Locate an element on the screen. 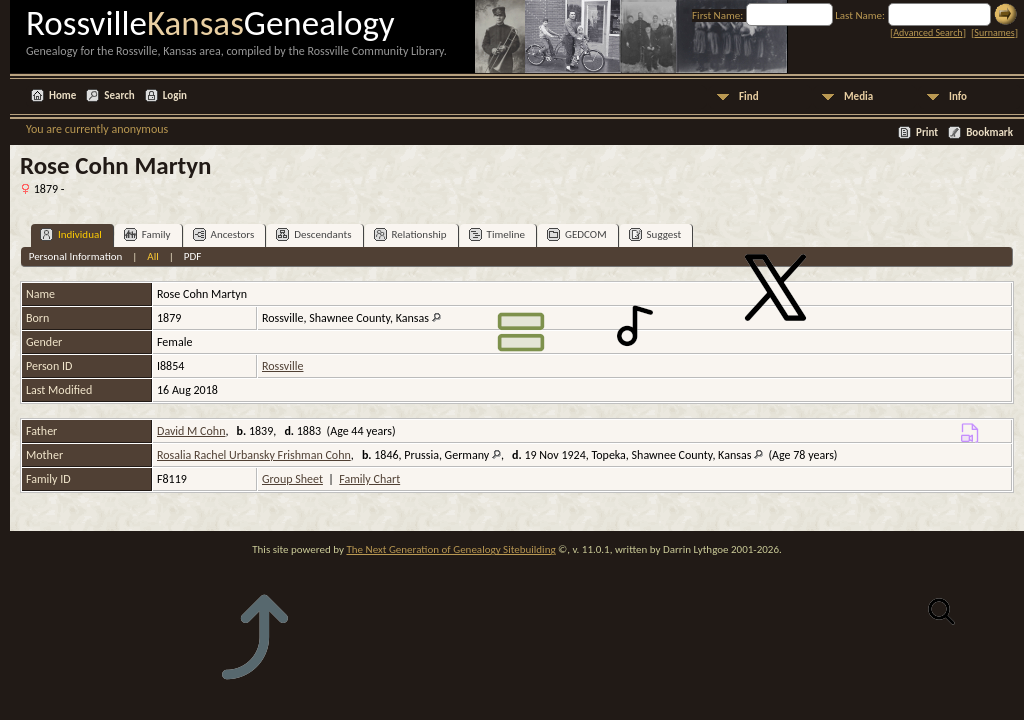  search for content is located at coordinates (941, 611).